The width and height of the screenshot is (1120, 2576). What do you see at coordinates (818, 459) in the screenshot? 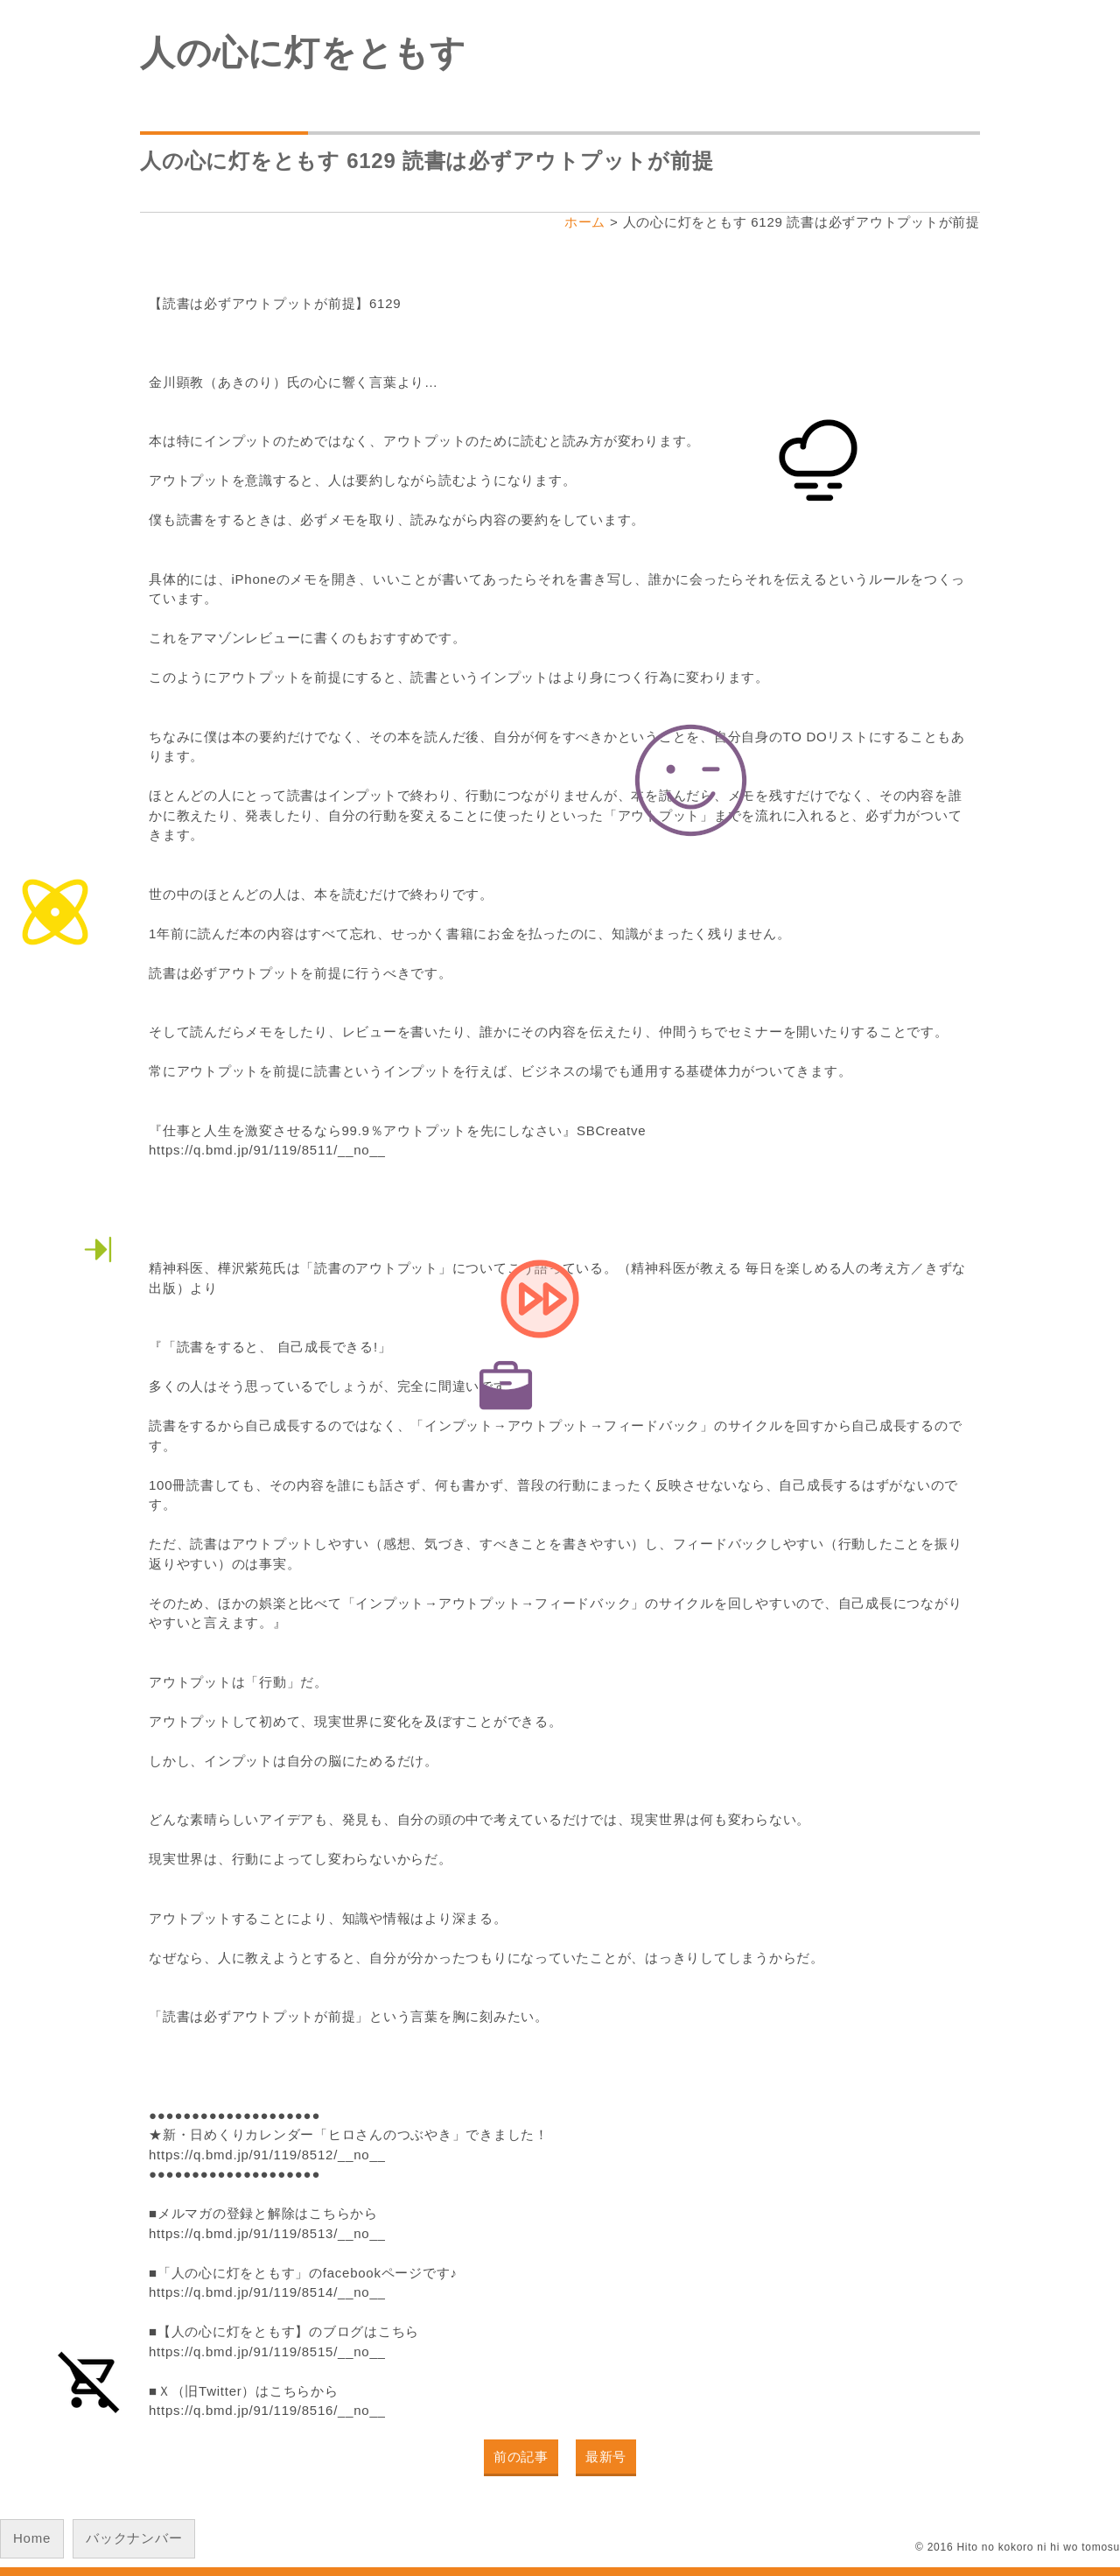
I see `indicates foggy weather conditions` at bounding box center [818, 459].